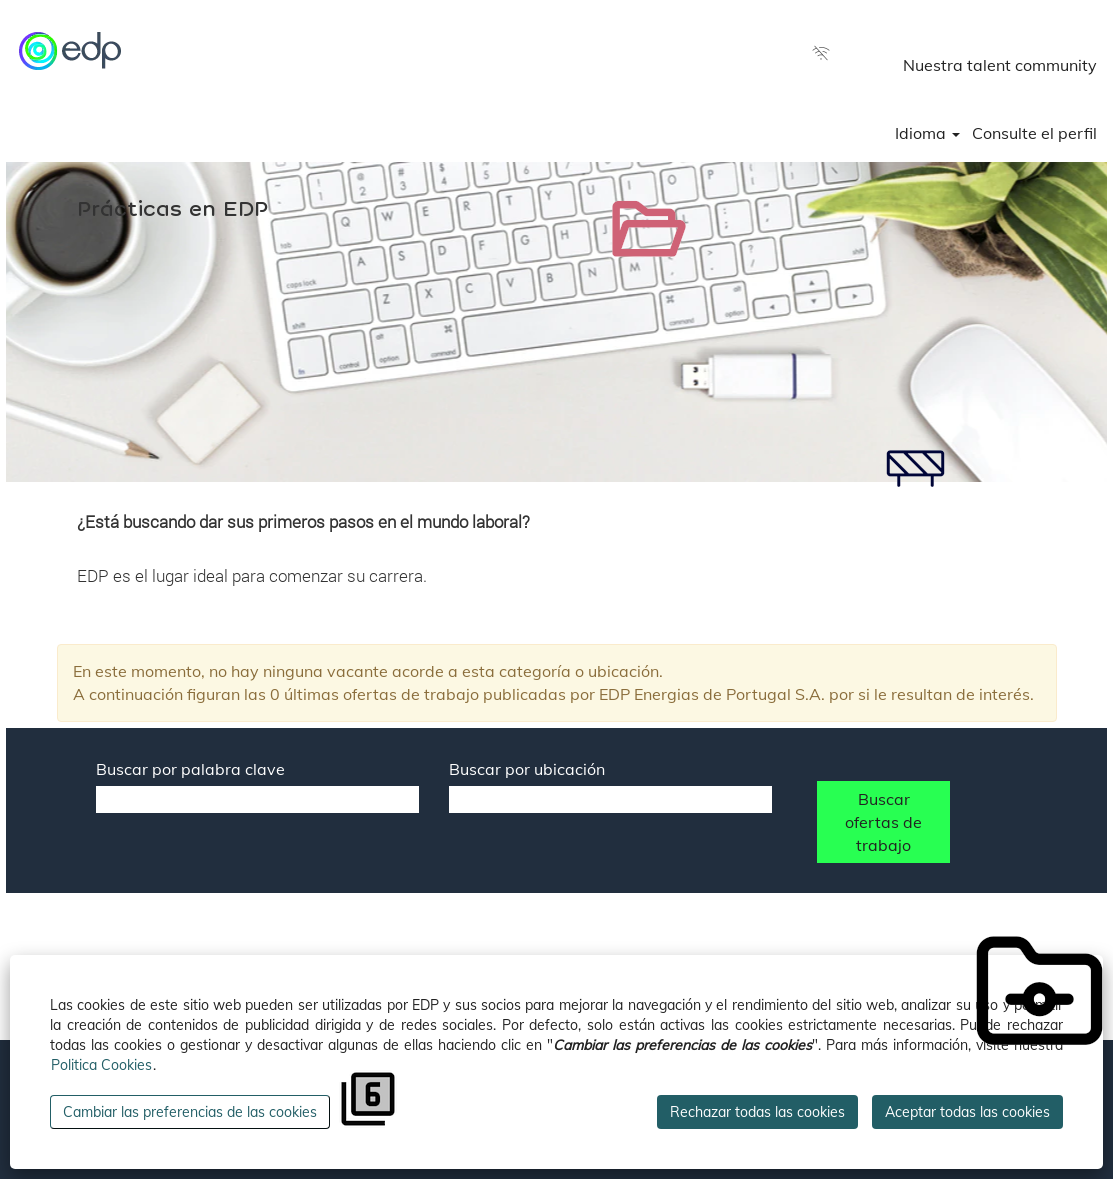  I want to click on filter option 6 in a series of image filters, so click(368, 1099).